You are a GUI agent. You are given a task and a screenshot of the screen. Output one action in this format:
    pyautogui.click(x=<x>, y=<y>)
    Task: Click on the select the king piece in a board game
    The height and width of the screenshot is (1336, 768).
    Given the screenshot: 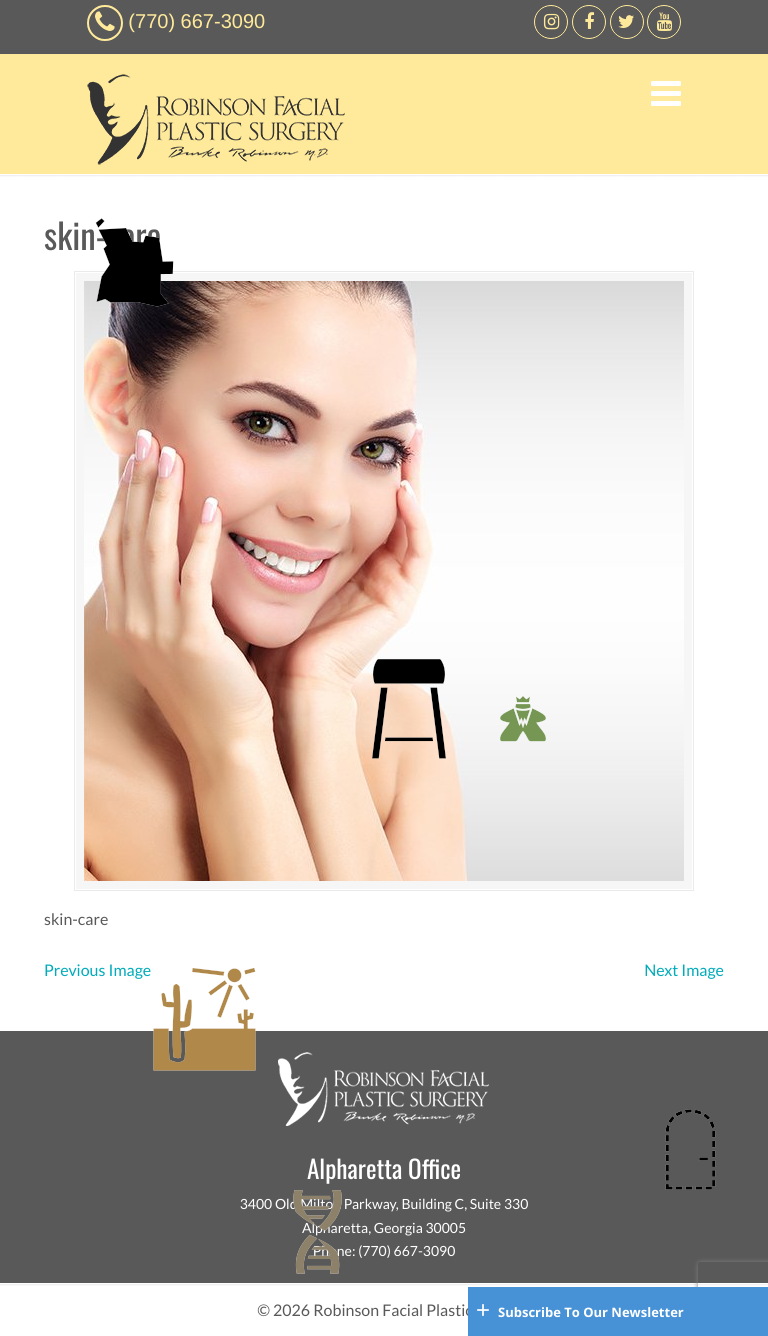 What is the action you would take?
    pyautogui.click(x=523, y=720)
    